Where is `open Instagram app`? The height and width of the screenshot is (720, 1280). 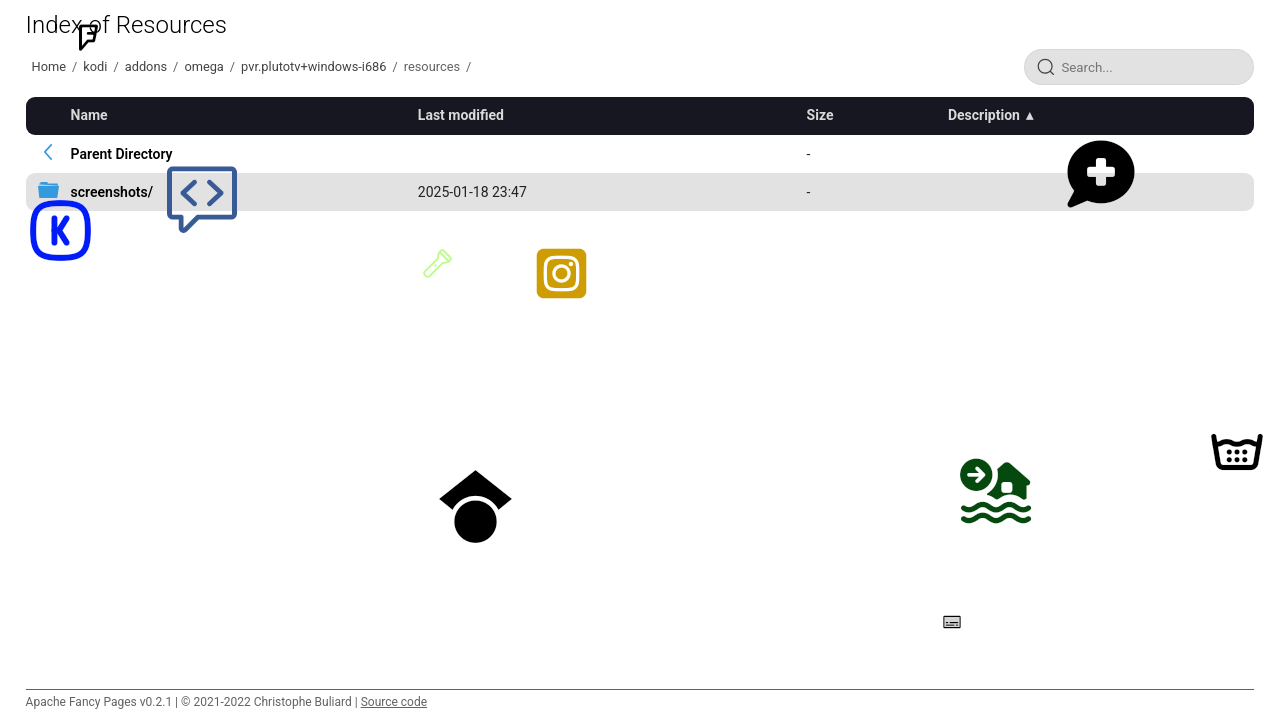
open Instagram app is located at coordinates (561, 273).